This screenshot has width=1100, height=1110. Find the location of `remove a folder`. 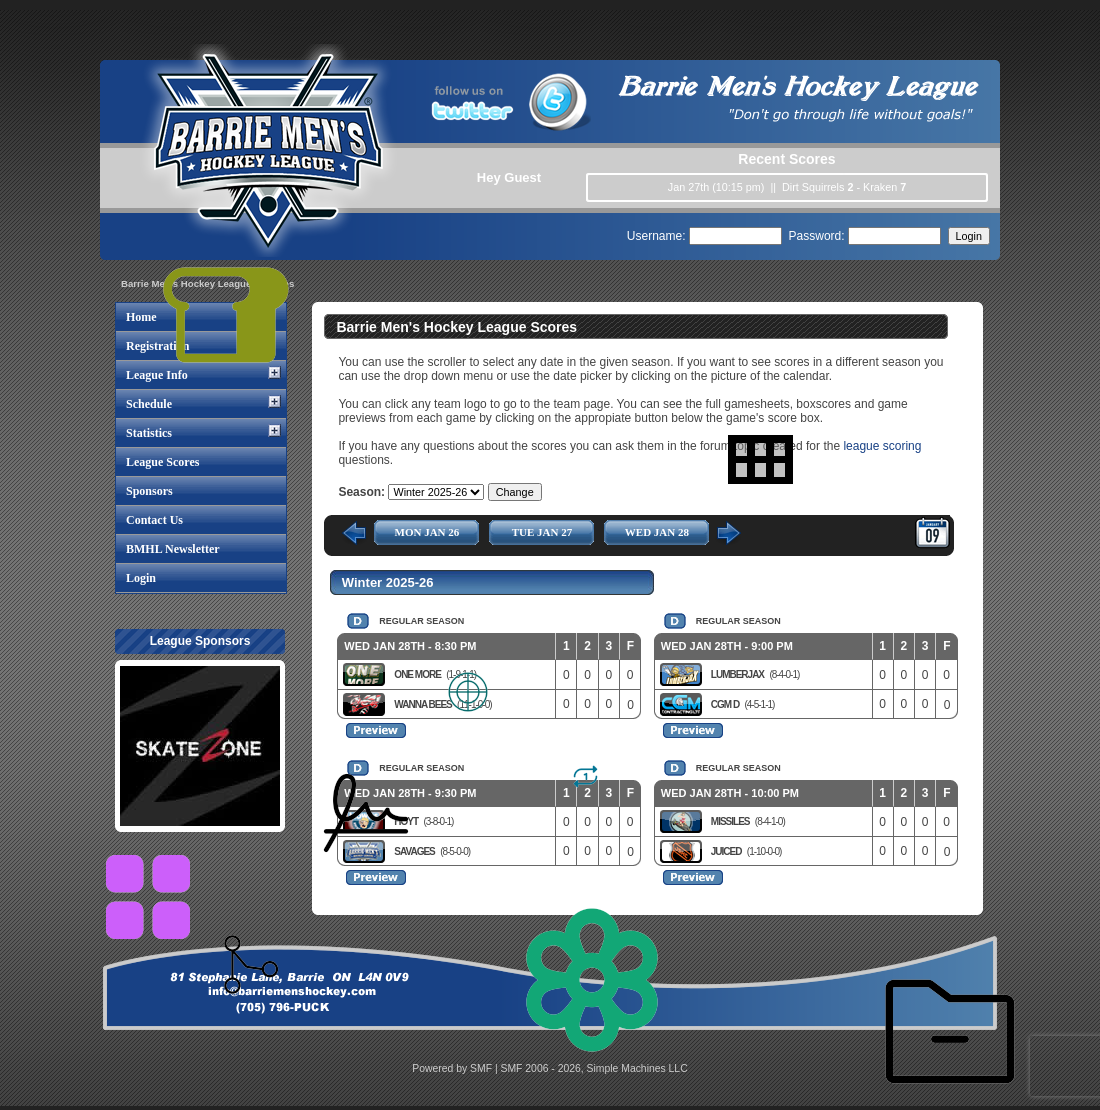

remove a folder is located at coordinates (950, 1029).